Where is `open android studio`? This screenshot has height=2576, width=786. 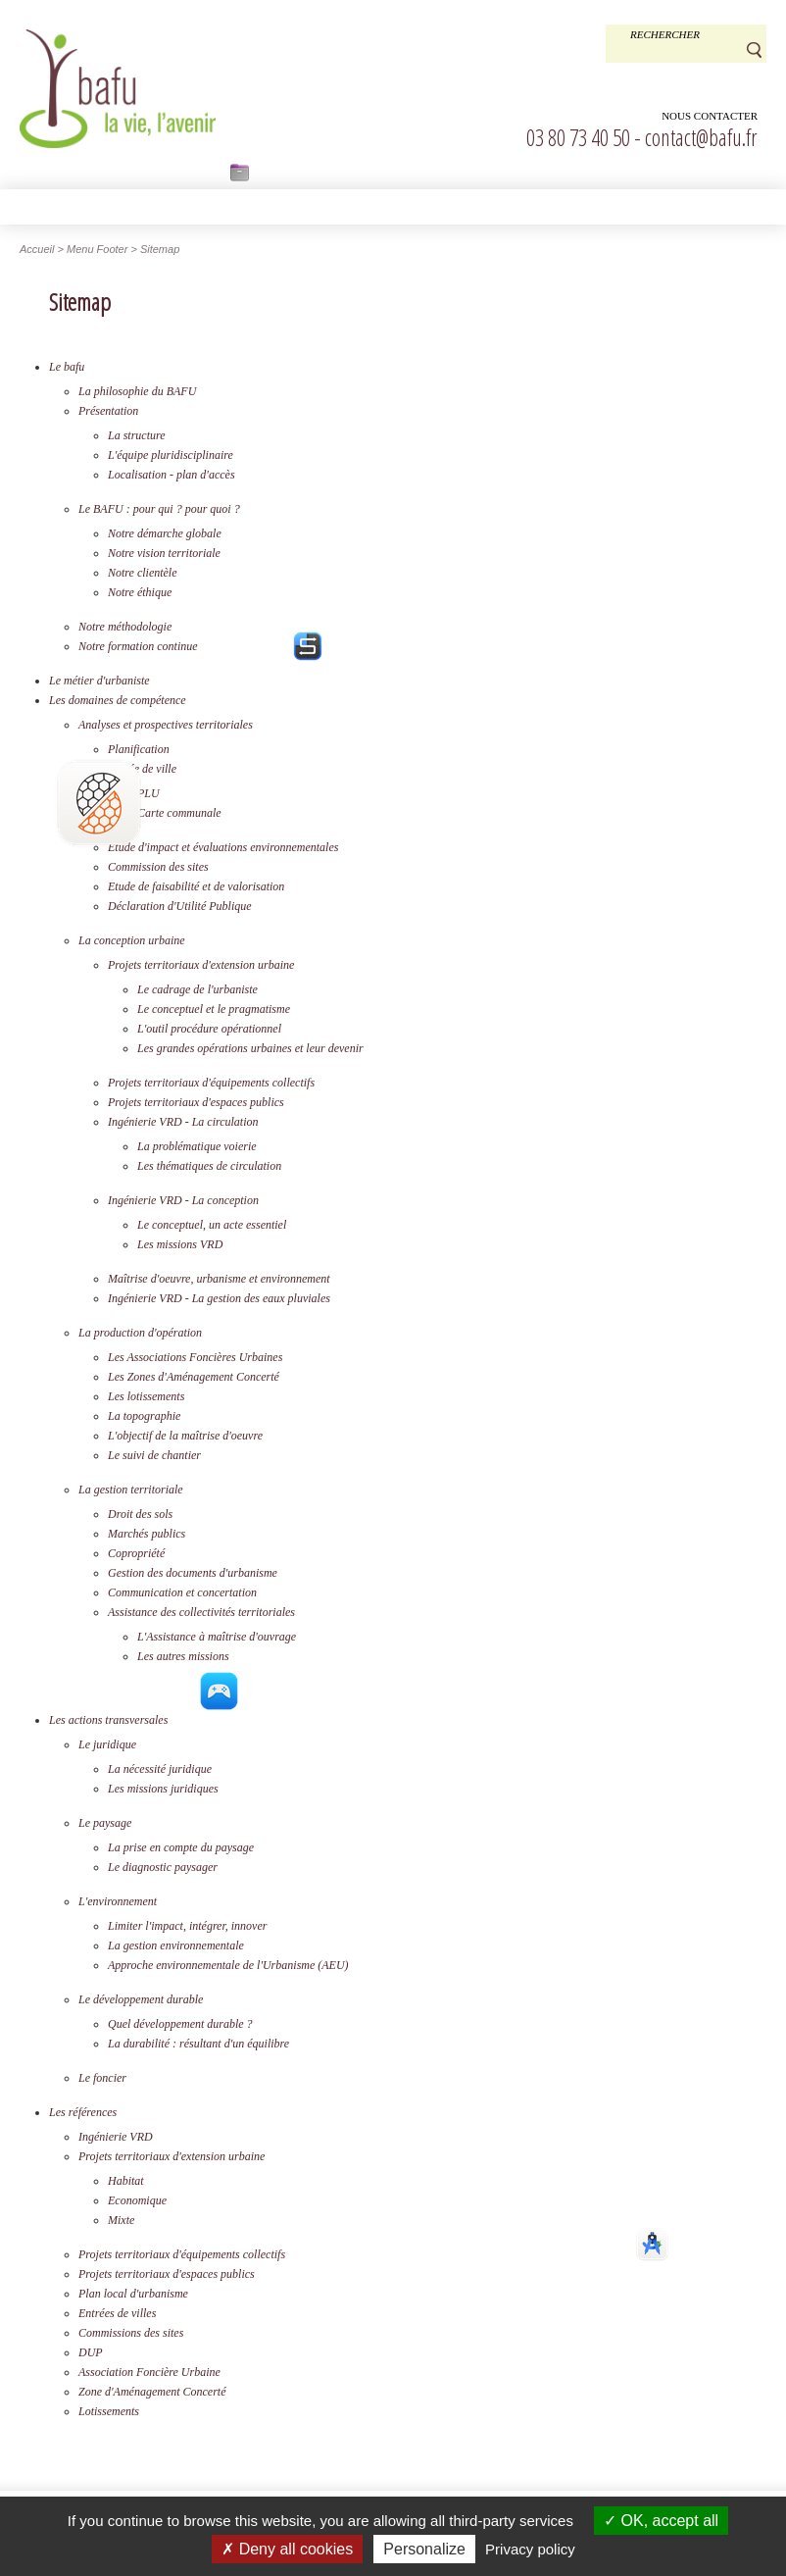 open android studio is located at coordinates (652, 2244).